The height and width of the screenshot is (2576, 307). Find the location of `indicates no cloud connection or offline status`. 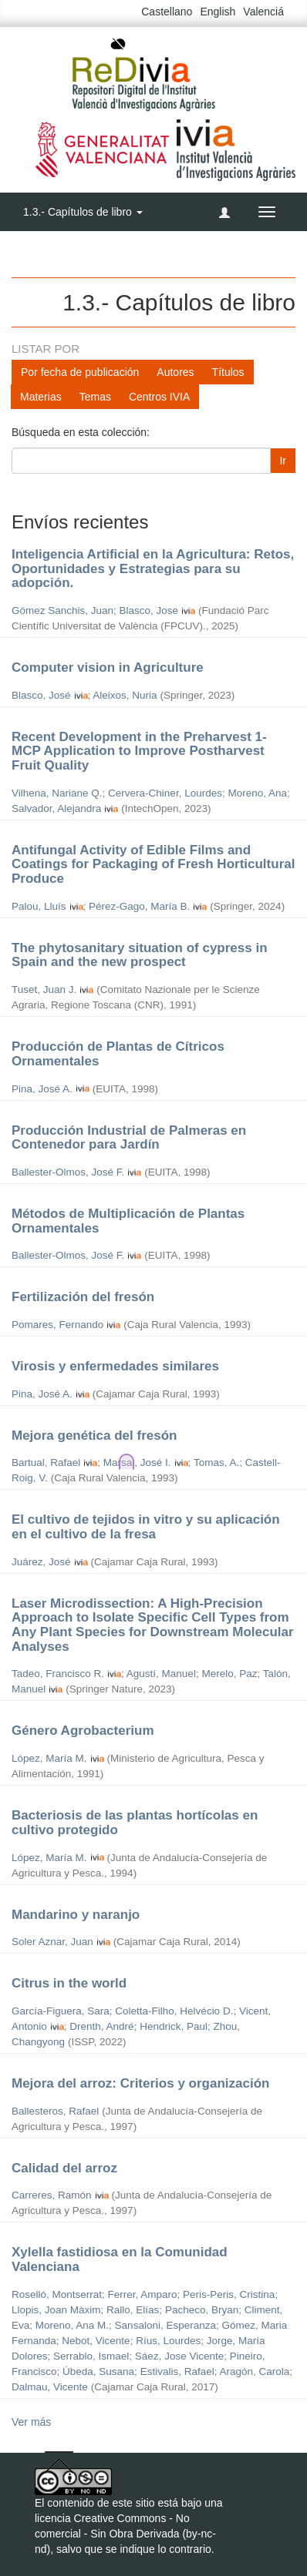

indicates no cloud connection or offline status is located at coordinates (118, 44).